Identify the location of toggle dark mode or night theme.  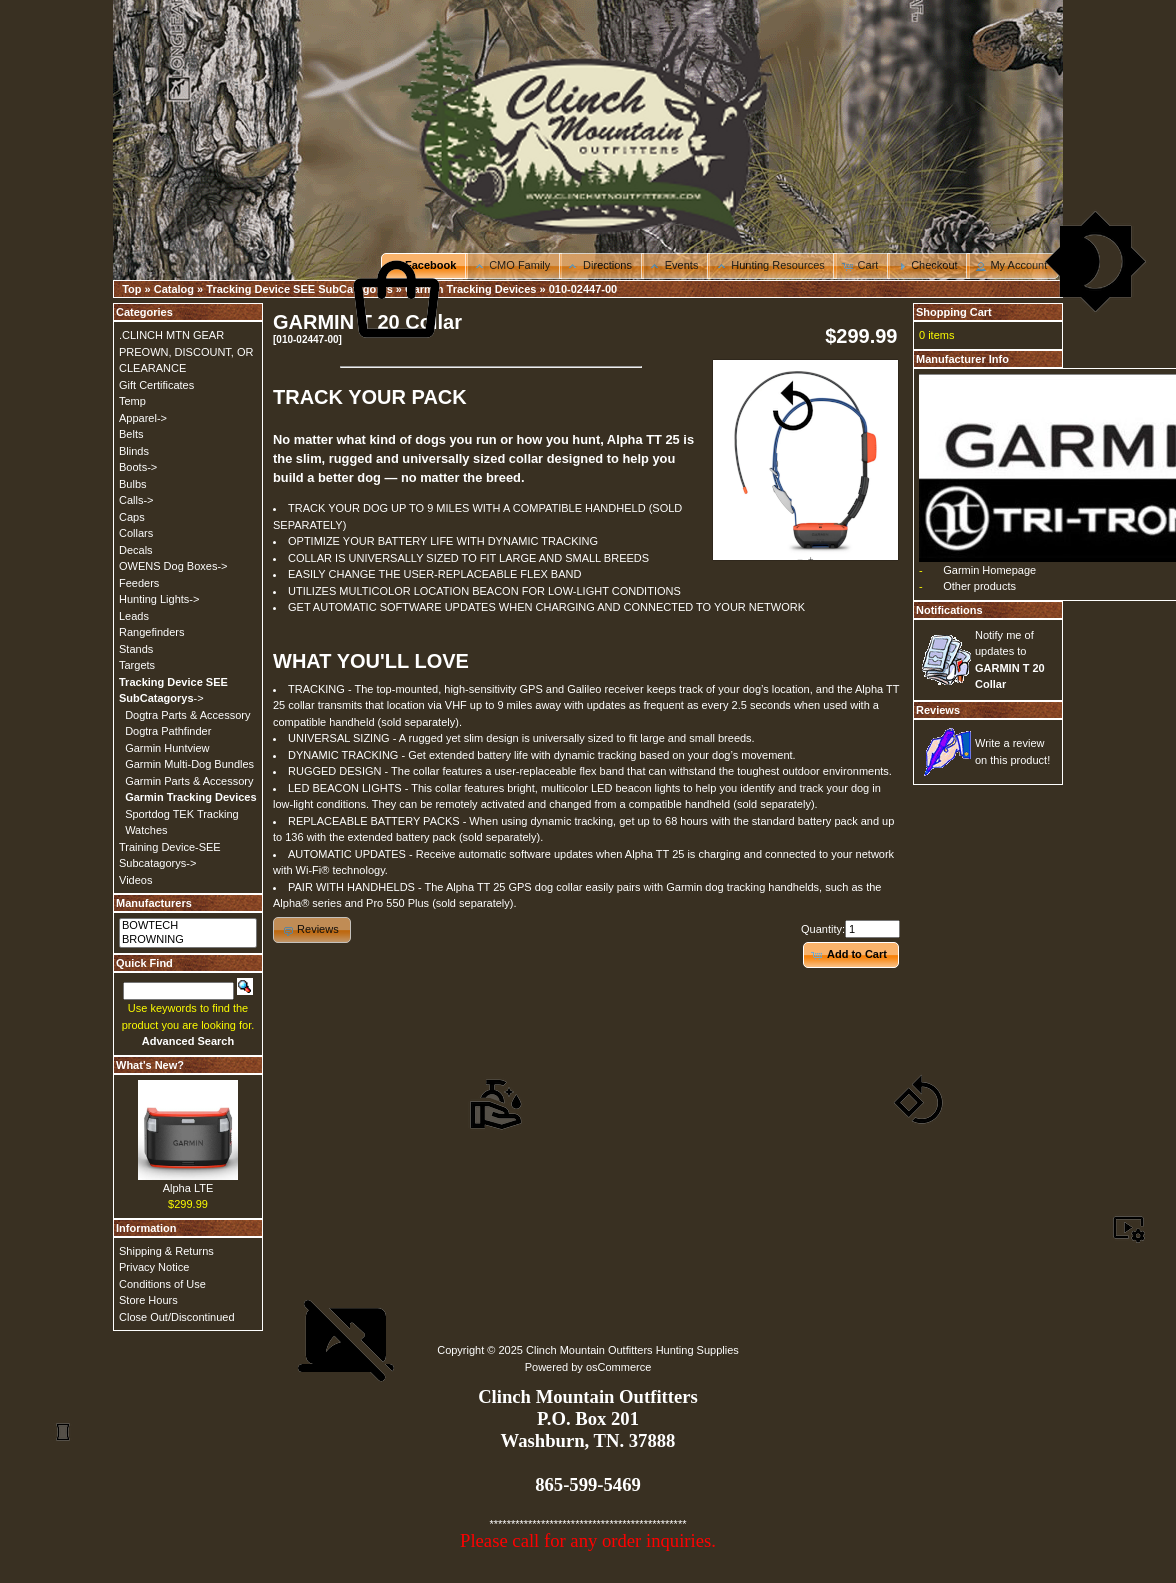
(1095, 261).